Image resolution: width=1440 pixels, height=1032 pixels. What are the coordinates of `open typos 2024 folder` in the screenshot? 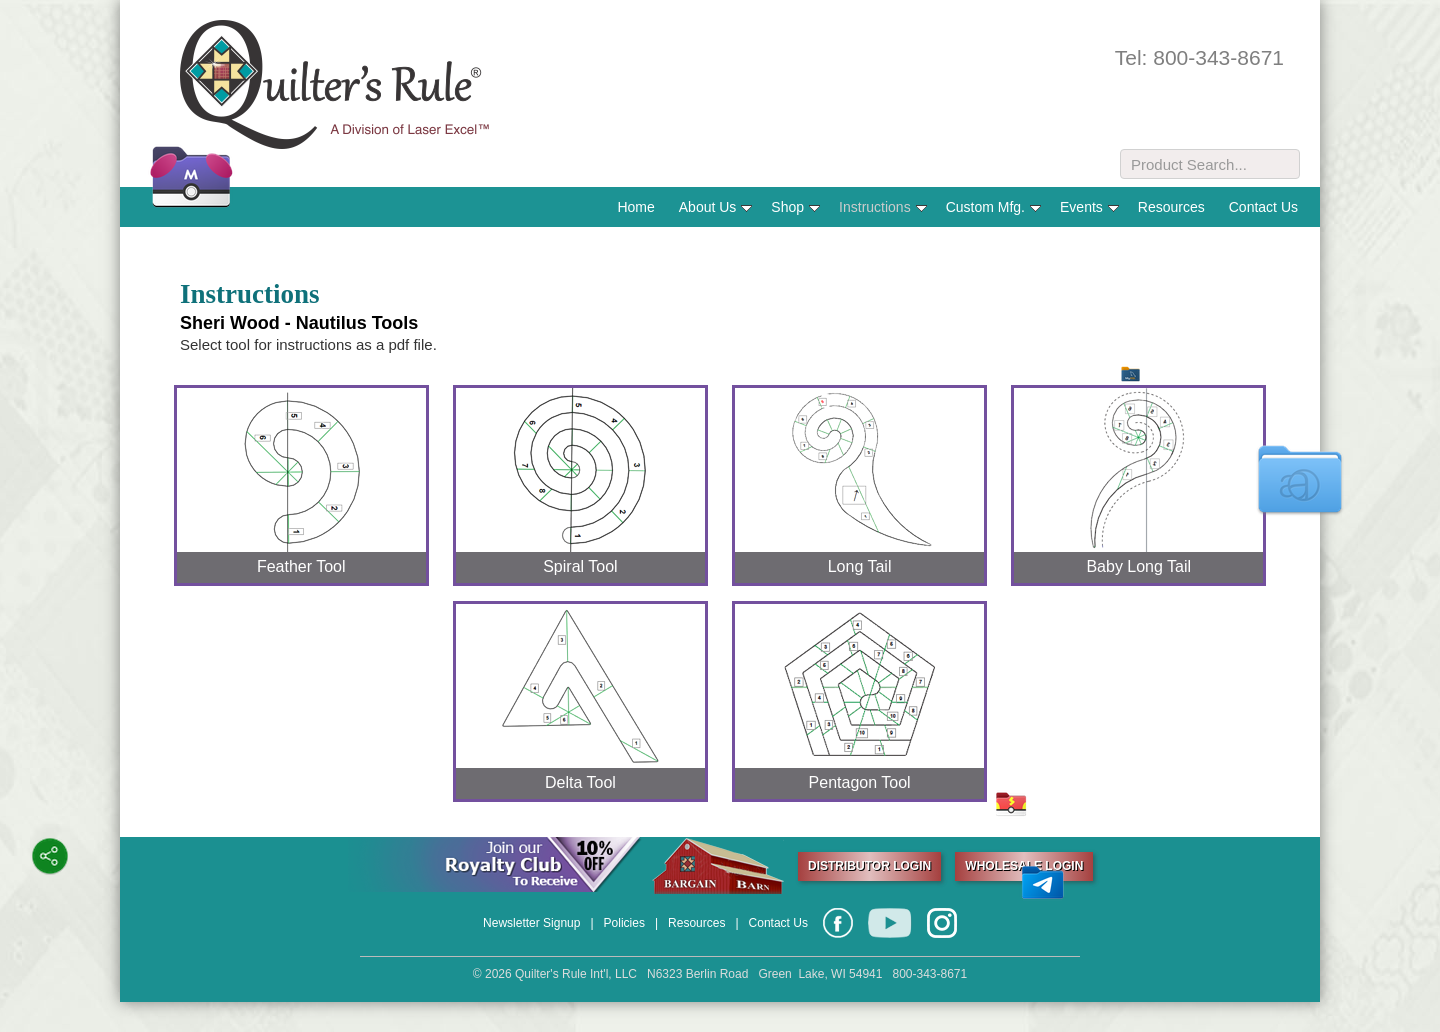 It's located at (1300, 479).